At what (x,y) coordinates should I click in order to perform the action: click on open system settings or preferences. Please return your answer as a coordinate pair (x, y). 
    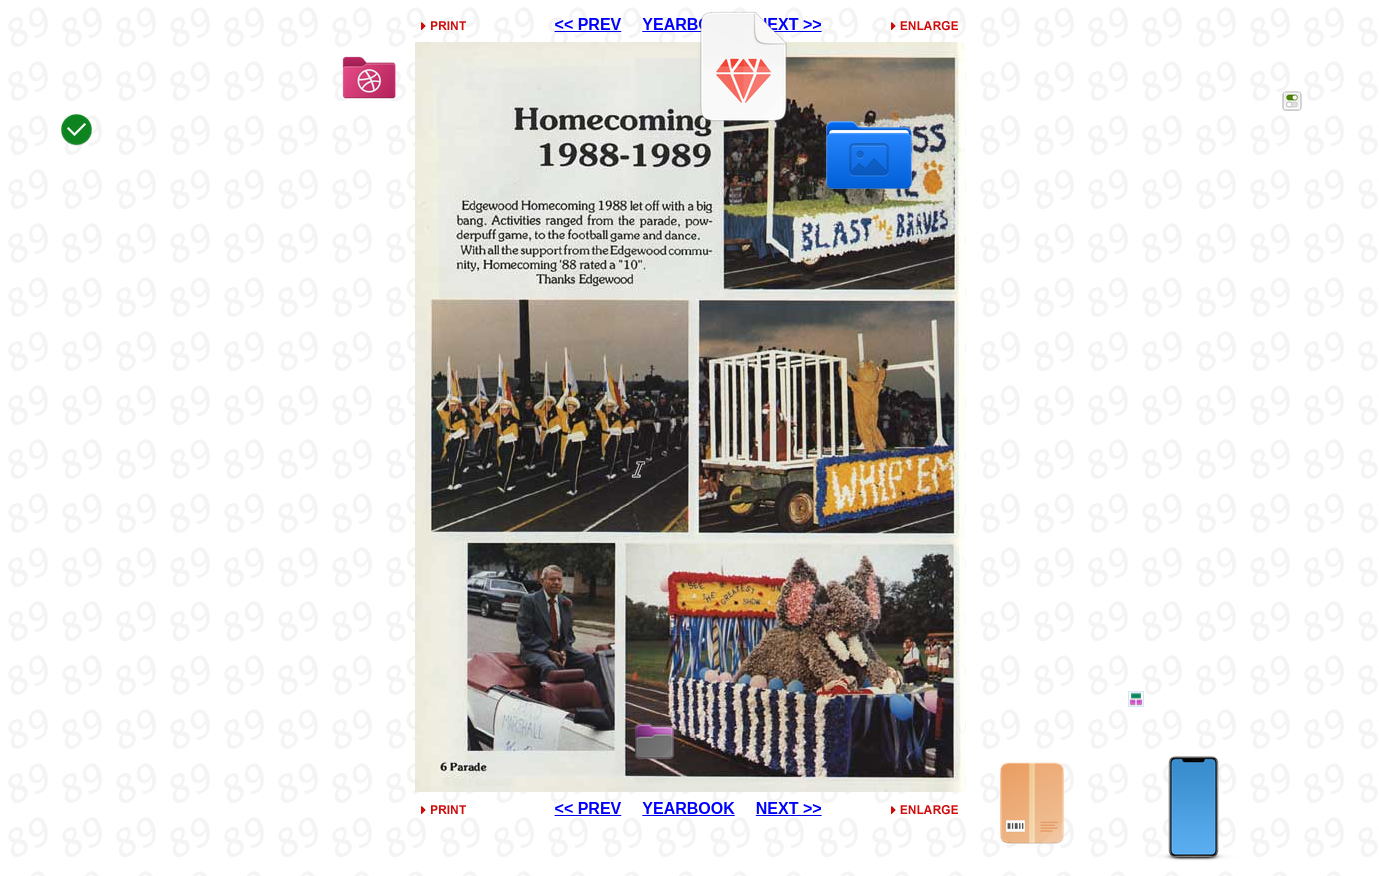
    Looking at the image, I should click on (1292, 101).